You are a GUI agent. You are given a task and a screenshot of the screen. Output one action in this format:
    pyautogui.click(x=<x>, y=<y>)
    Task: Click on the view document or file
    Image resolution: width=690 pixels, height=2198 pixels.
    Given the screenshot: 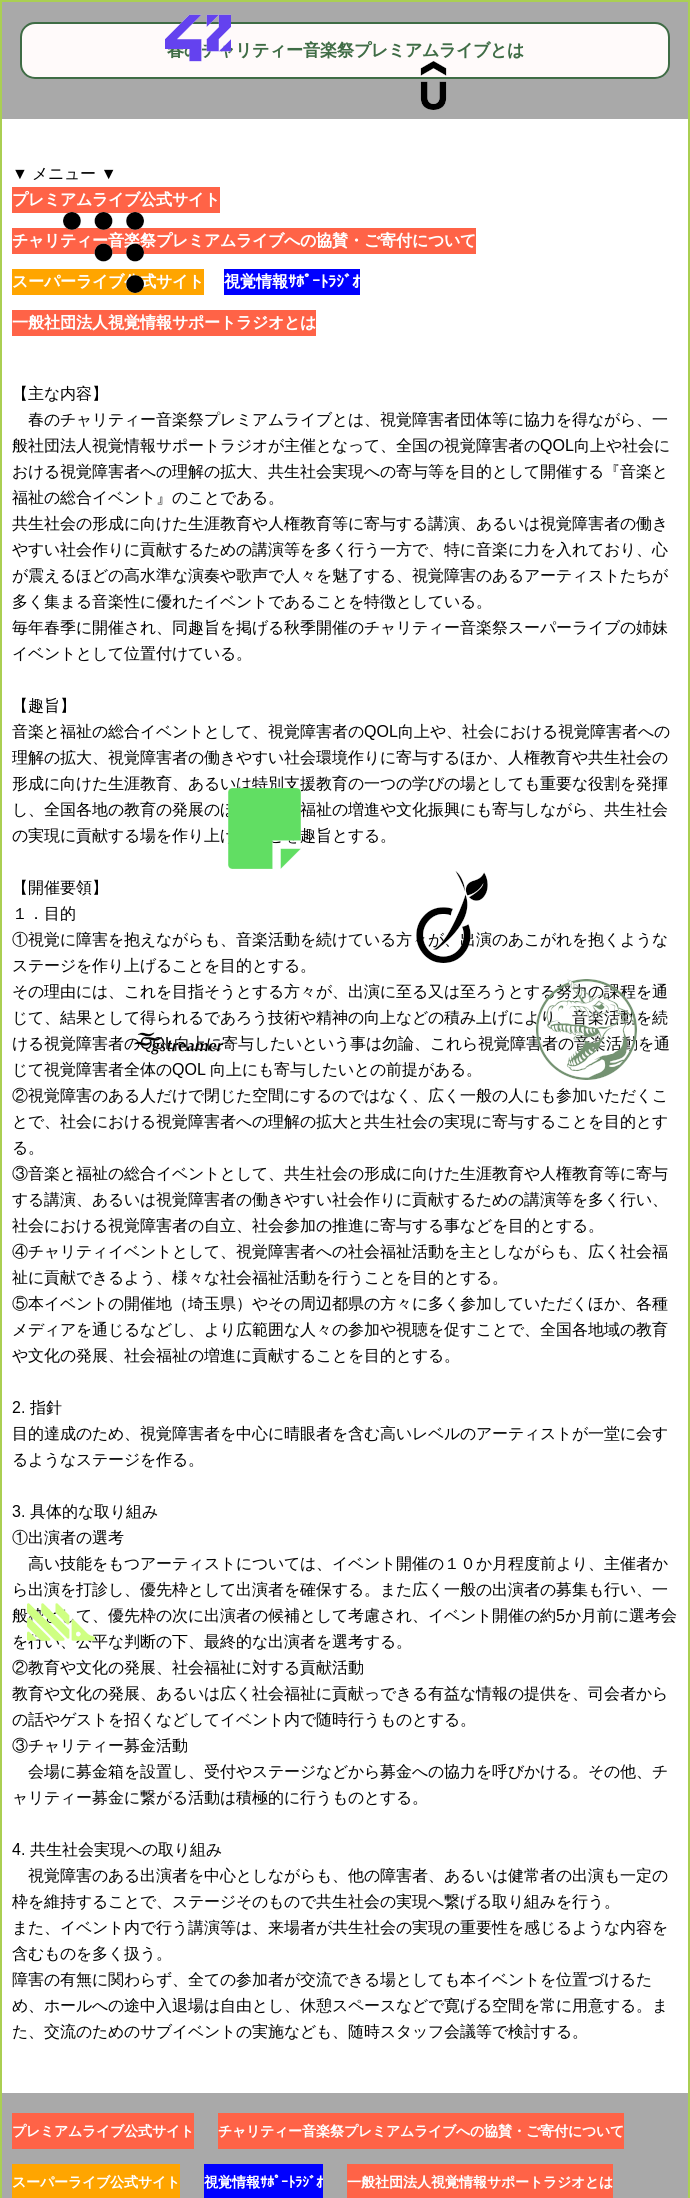 What is the action you would take?
    pyautogui.click(x=264, y=828)
    